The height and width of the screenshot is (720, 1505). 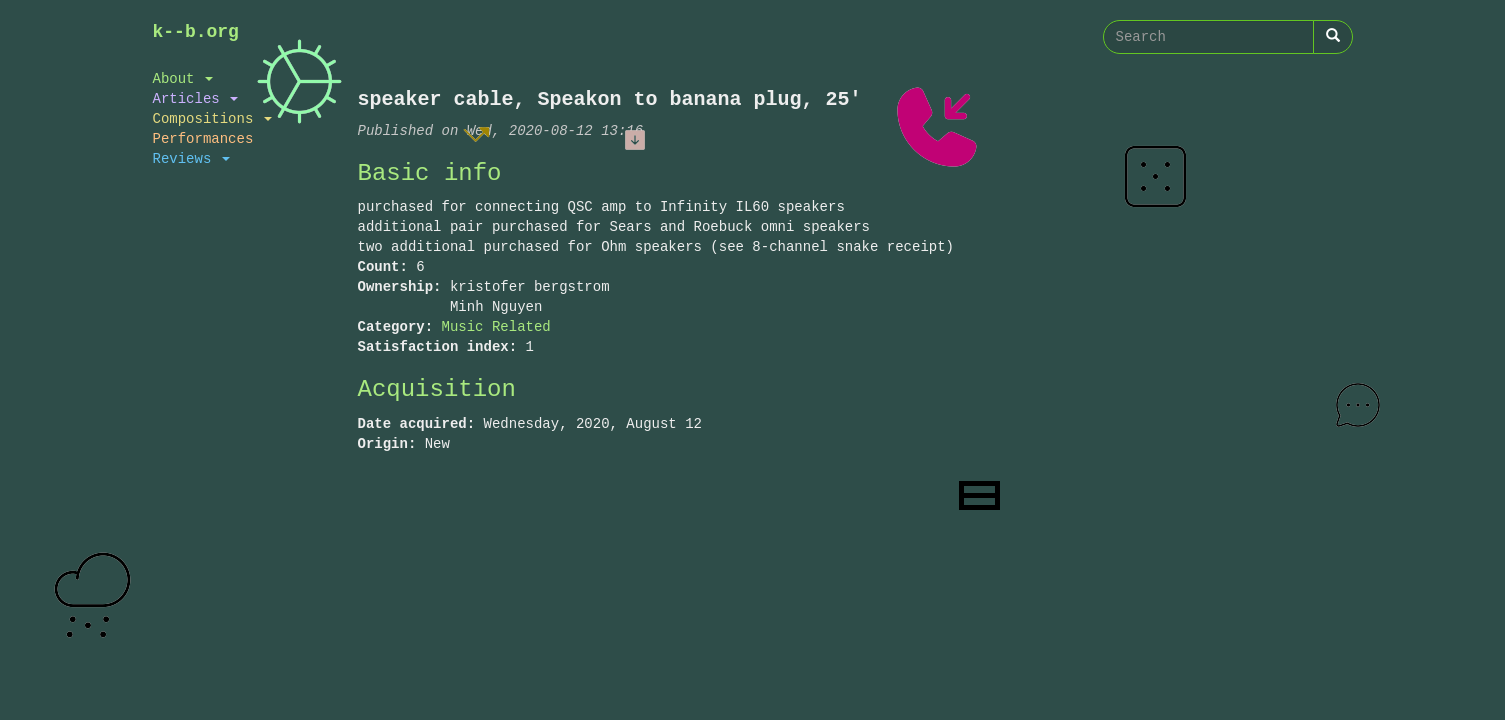 What do you see at coordinates (978, 495) in the screenshot?
I see `switch to stream or list view` at bounding box center [978, 495].